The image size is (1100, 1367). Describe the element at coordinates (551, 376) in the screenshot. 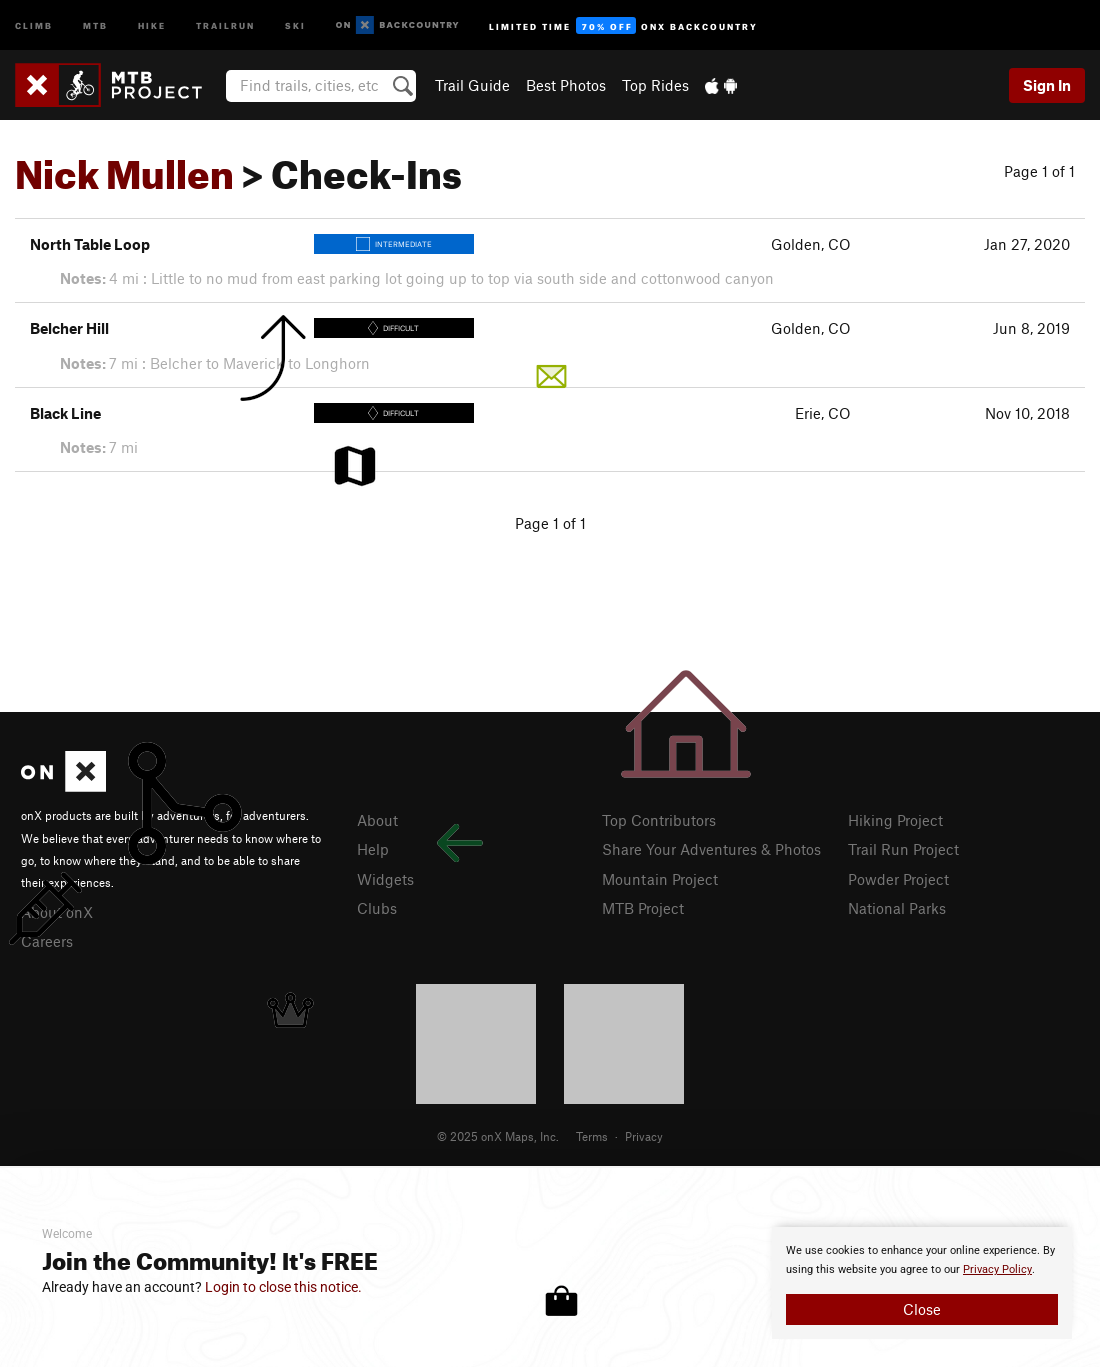

I see `access your email inbox` at that location.